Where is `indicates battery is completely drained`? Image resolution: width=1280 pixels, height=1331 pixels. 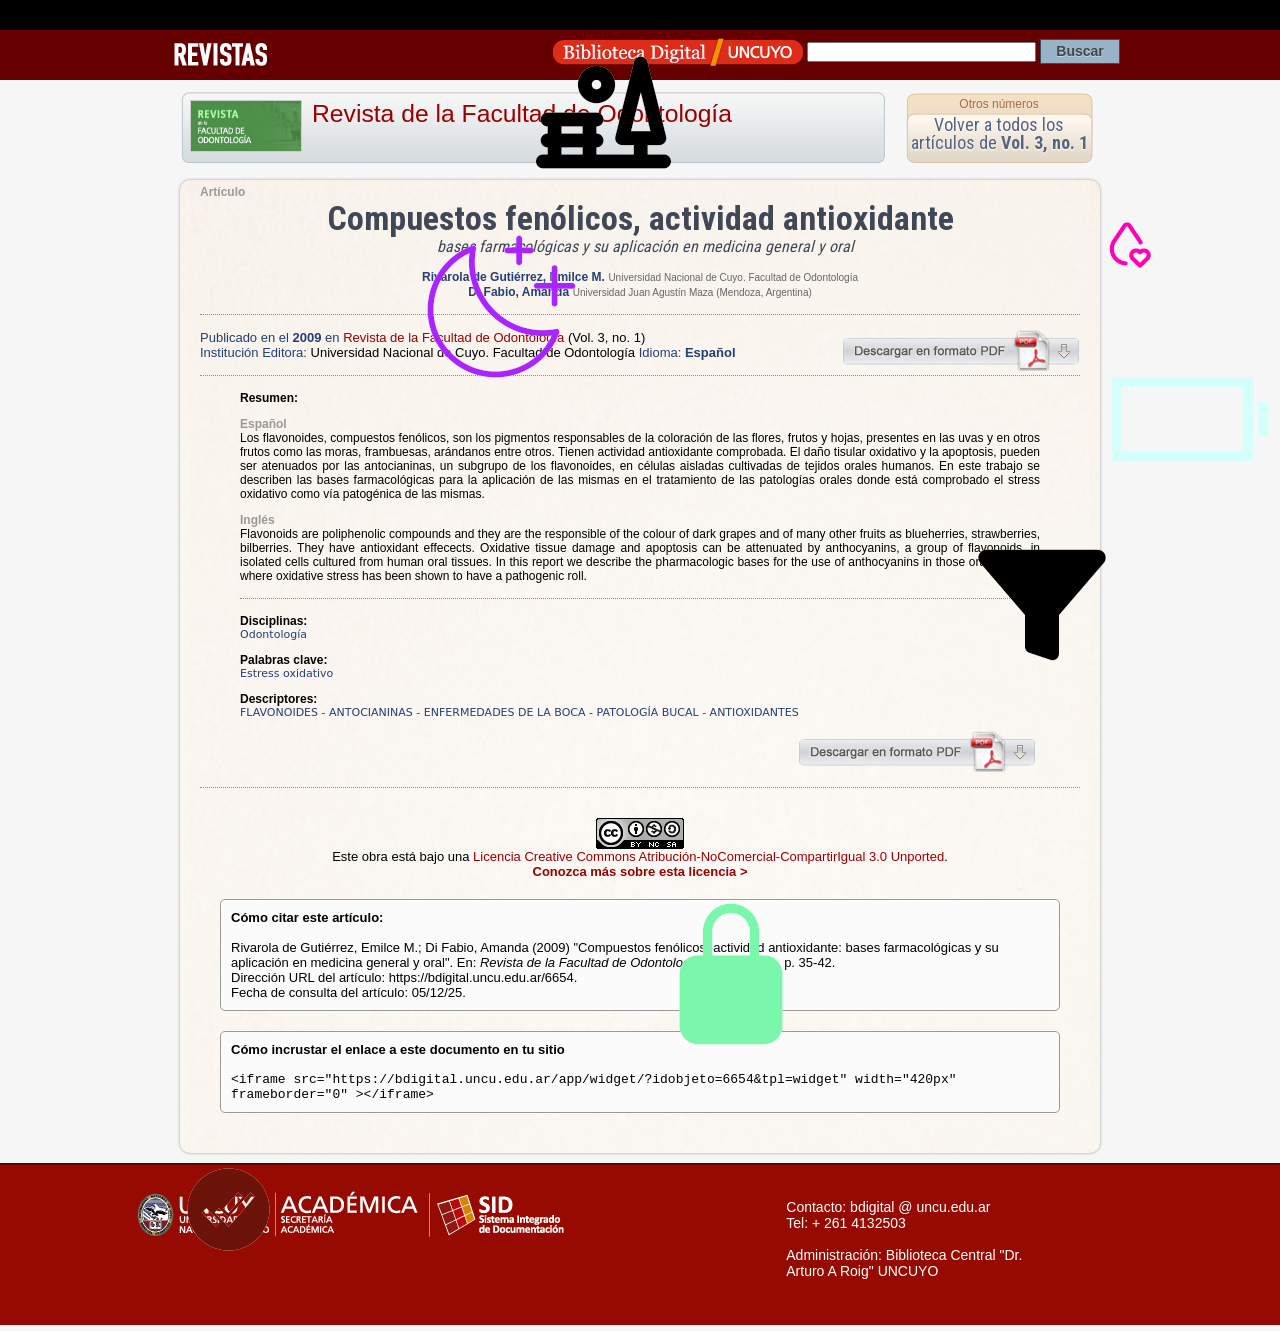 indicates battery is completely drained is located at coordinates (1190, 419).